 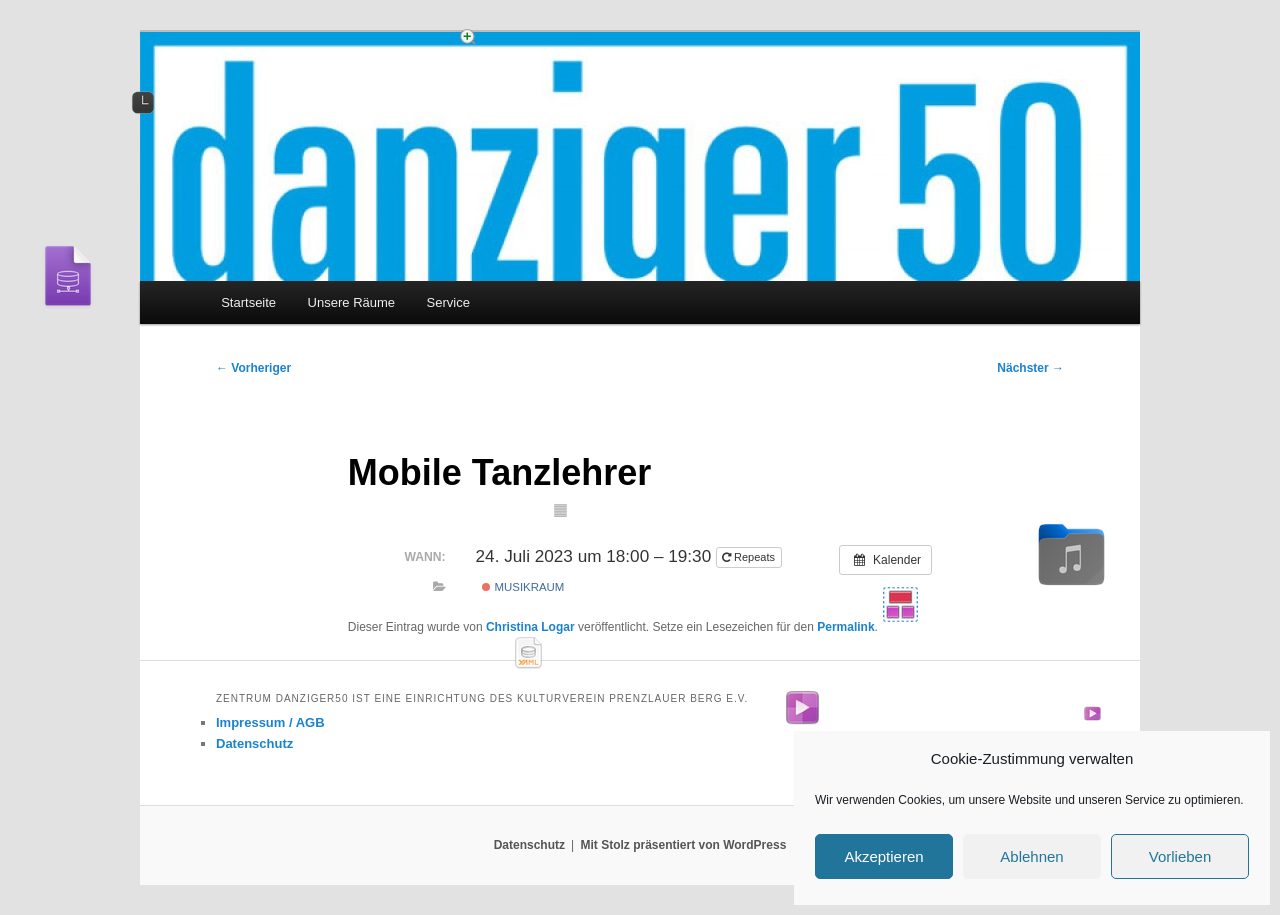 I want to click on a yaml configuration file, so click(x=528, y=652).